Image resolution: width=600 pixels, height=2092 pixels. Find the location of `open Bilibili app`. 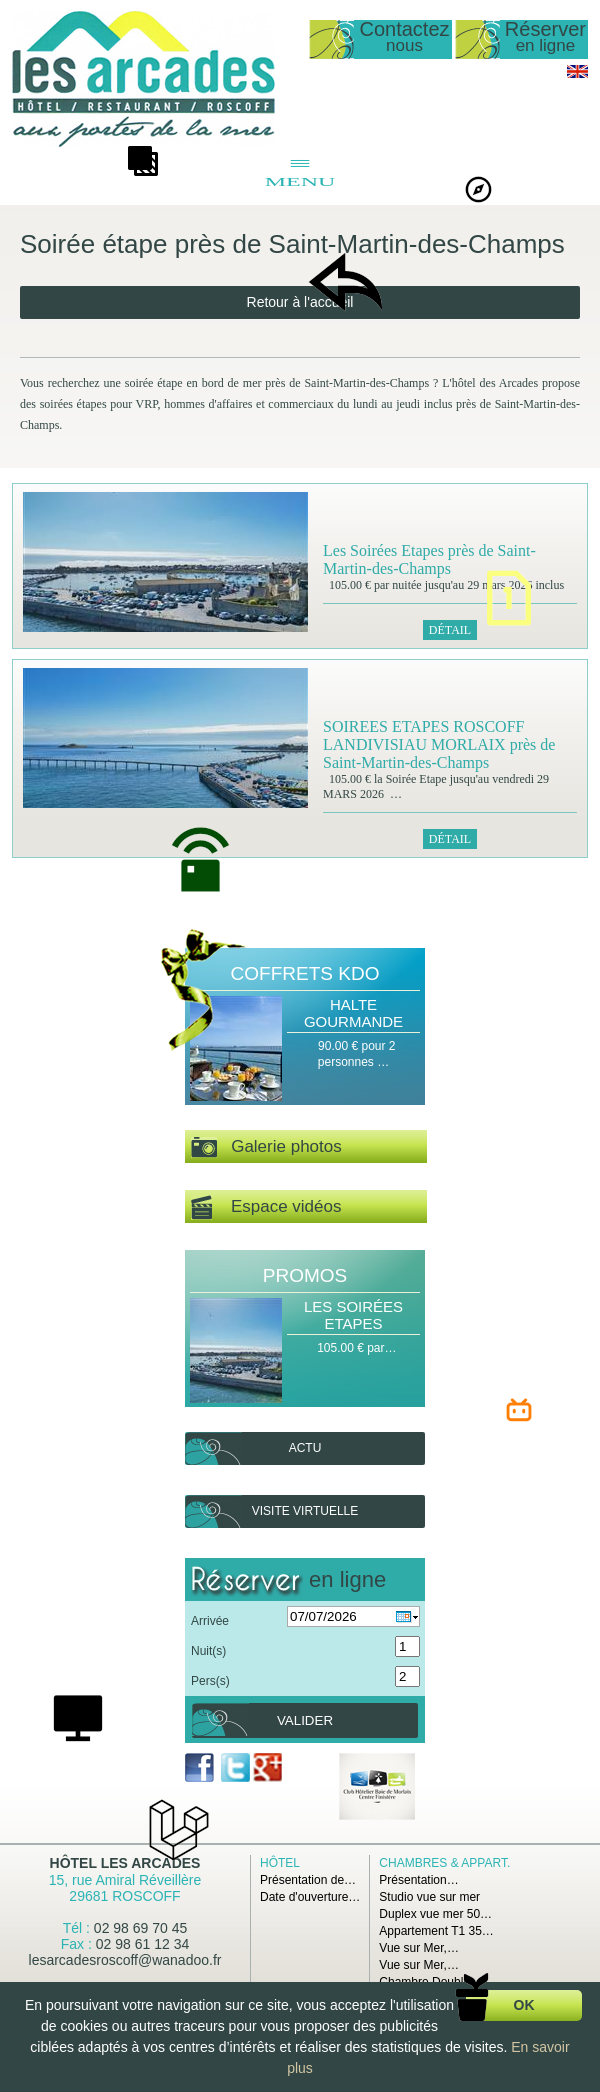

open Bilibili app is located at coordinates (519, 1410).